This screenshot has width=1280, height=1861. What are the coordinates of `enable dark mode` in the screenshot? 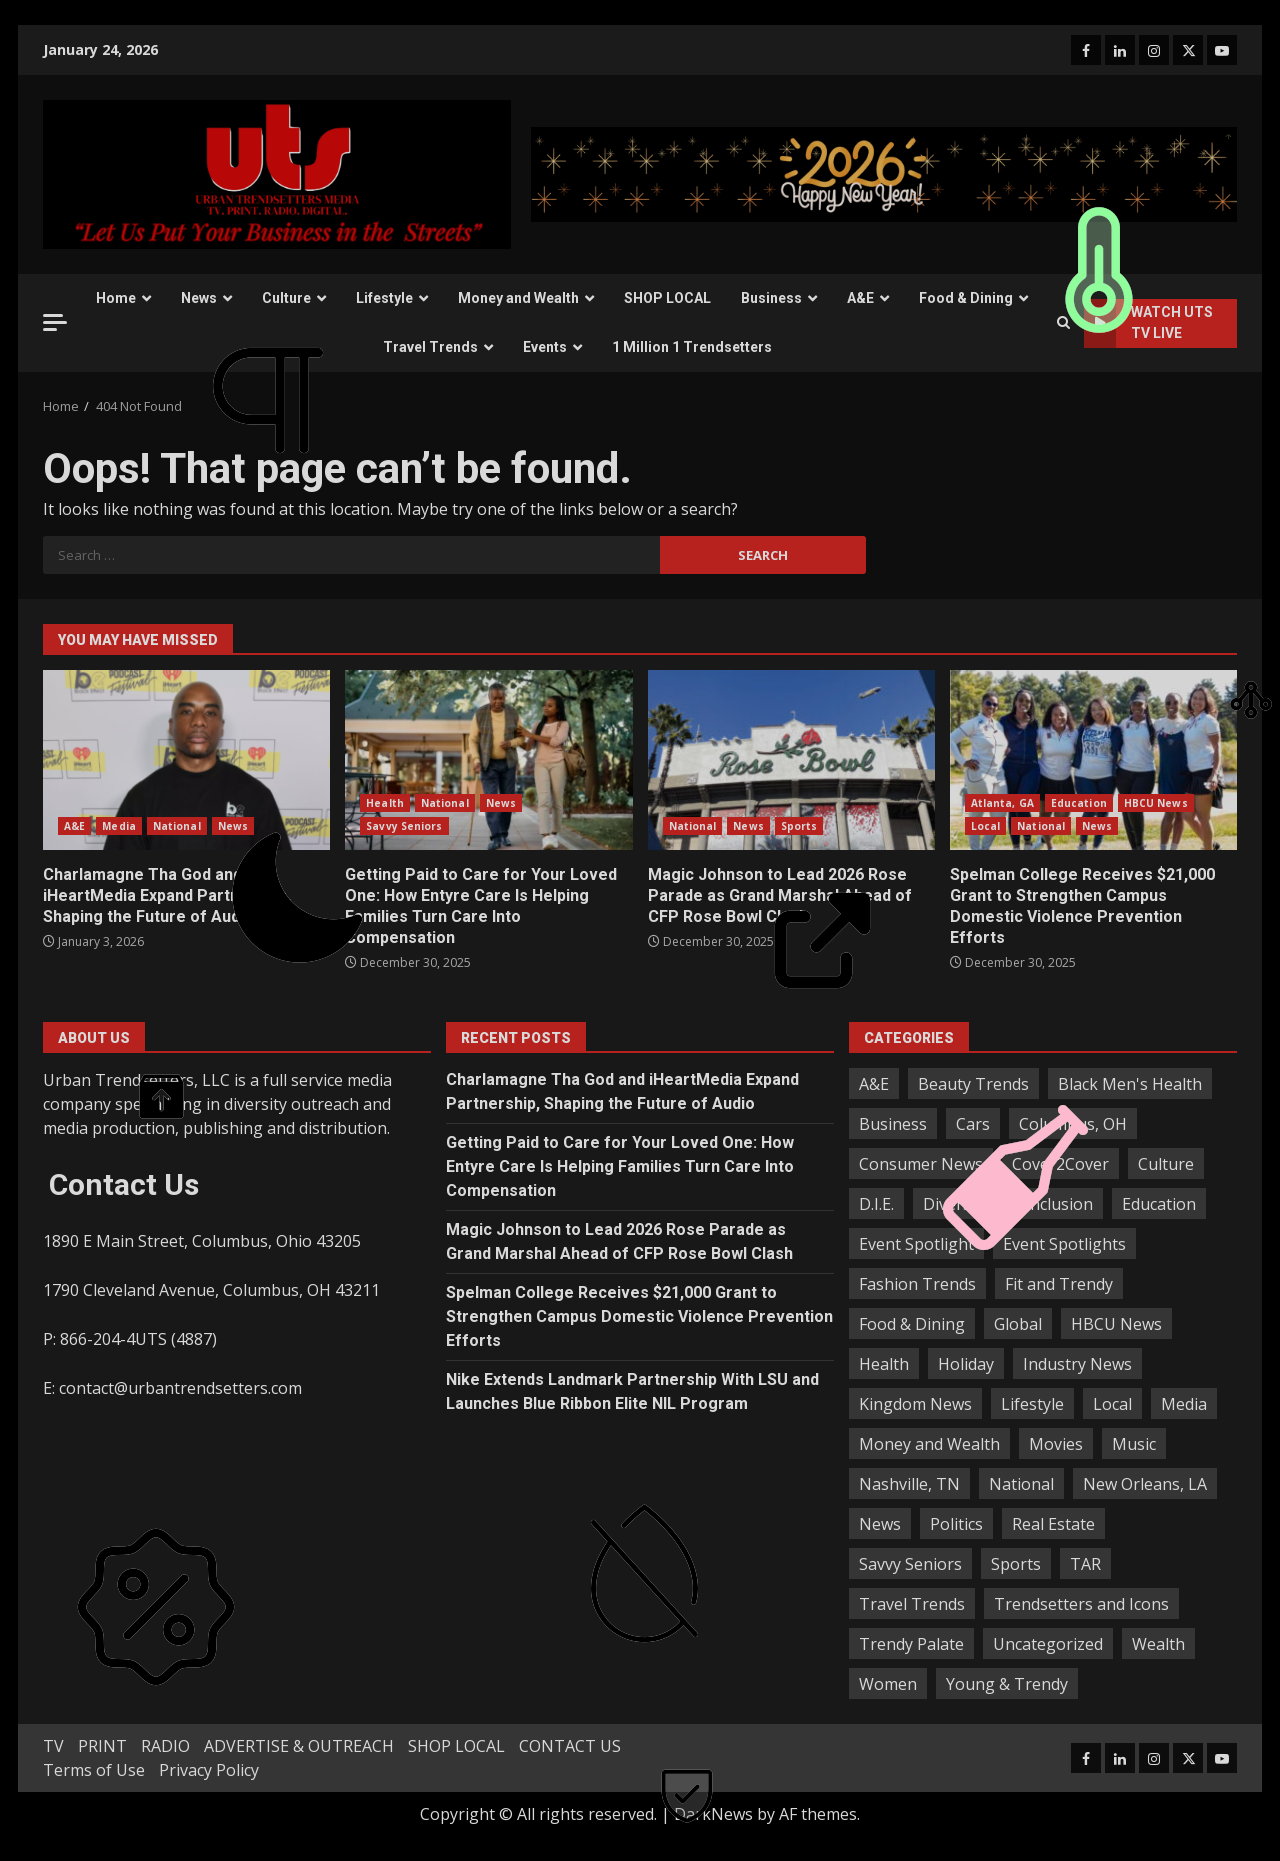 It's located at (295, 900).